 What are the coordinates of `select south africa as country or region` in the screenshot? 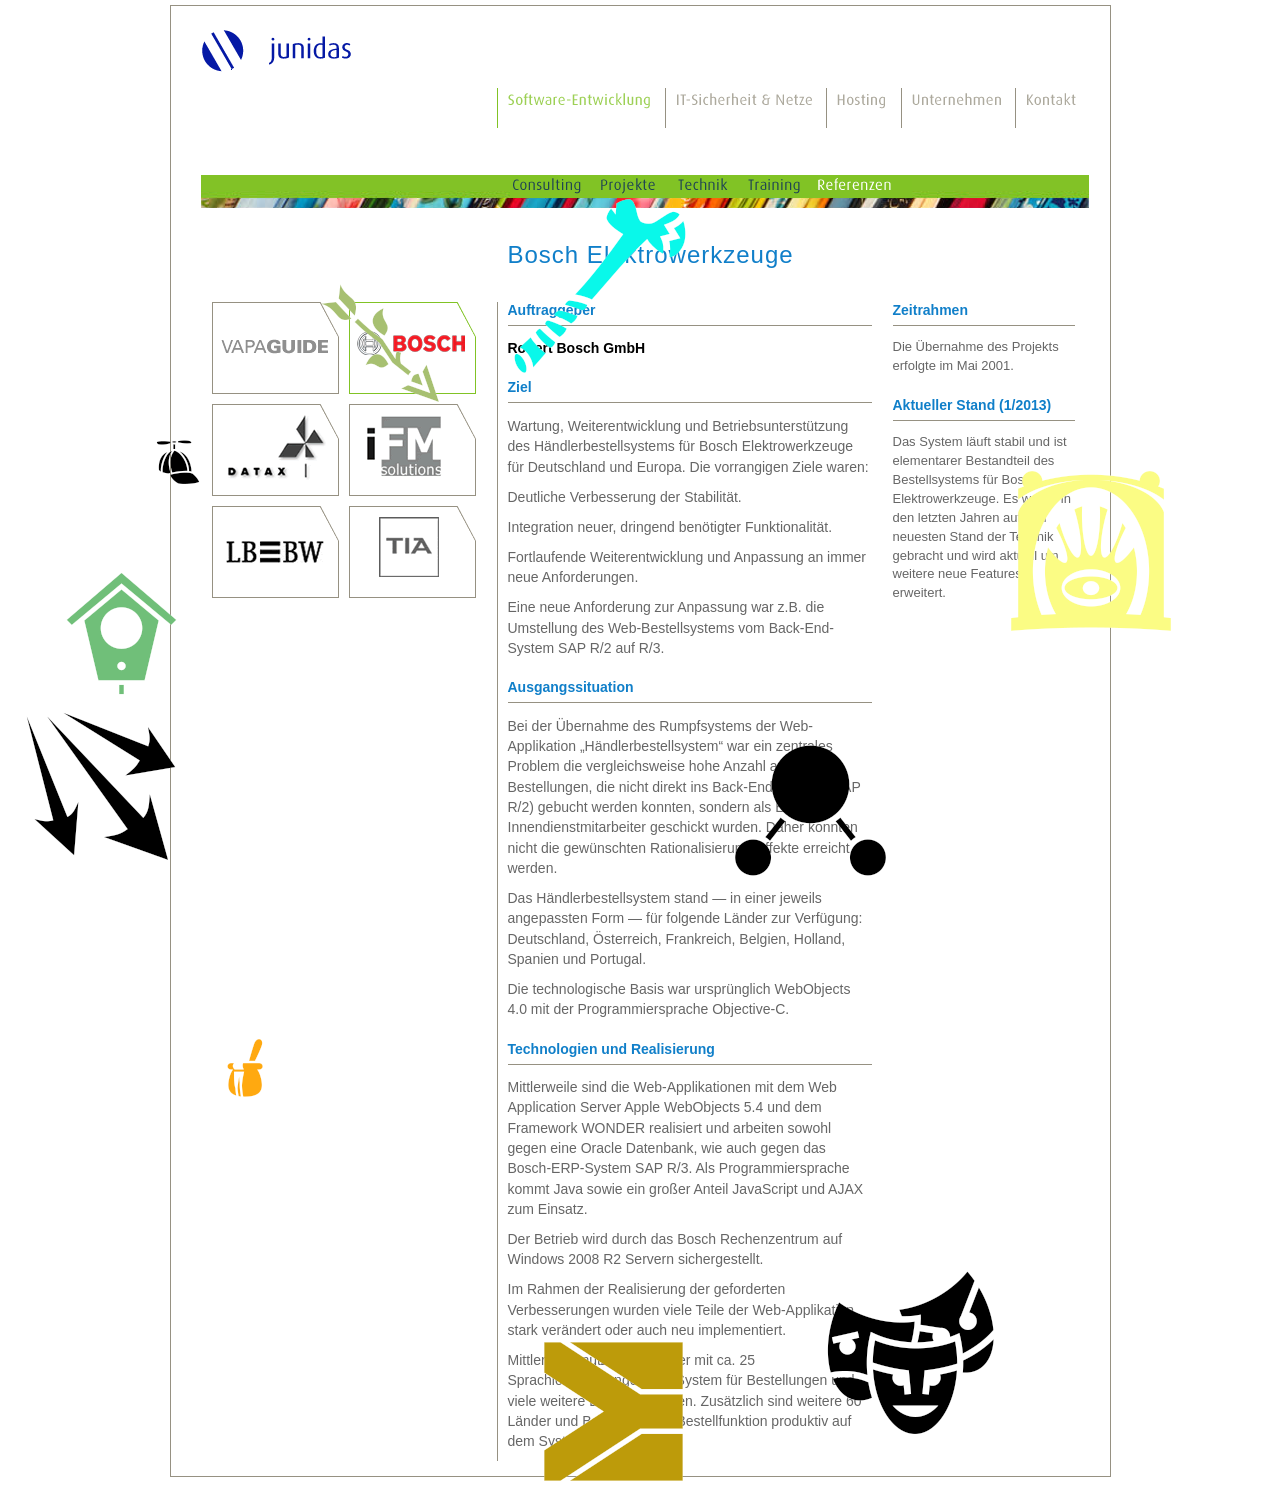 It's located at (613, 1411).